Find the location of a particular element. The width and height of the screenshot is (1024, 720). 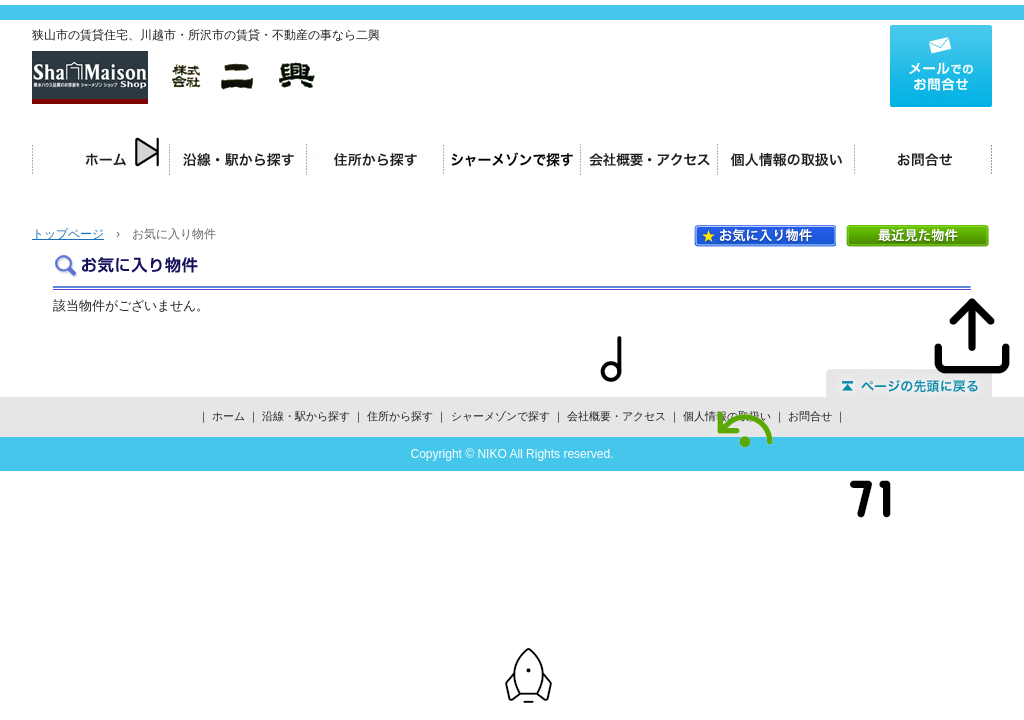

upload a file from your device is located at coordinates (972, 336).